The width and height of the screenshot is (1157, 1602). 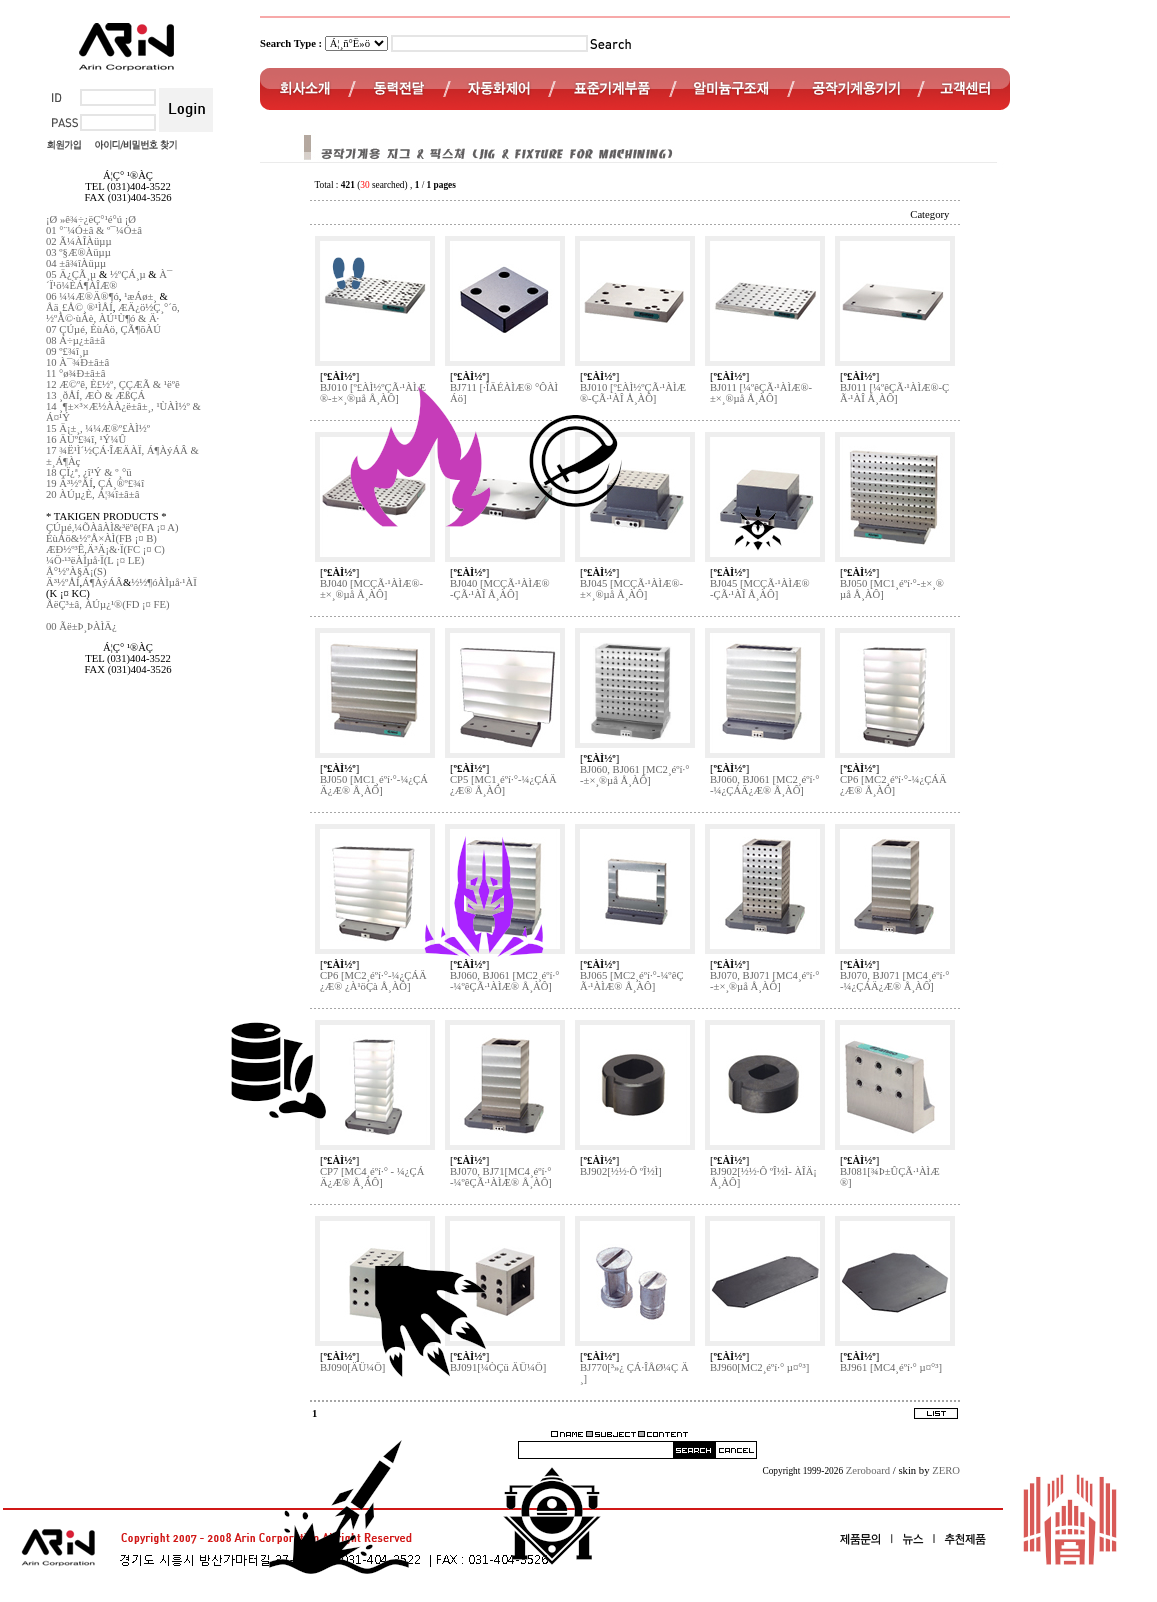 I want to click on access pet or animal-related features, so click(x=431, y=1321).